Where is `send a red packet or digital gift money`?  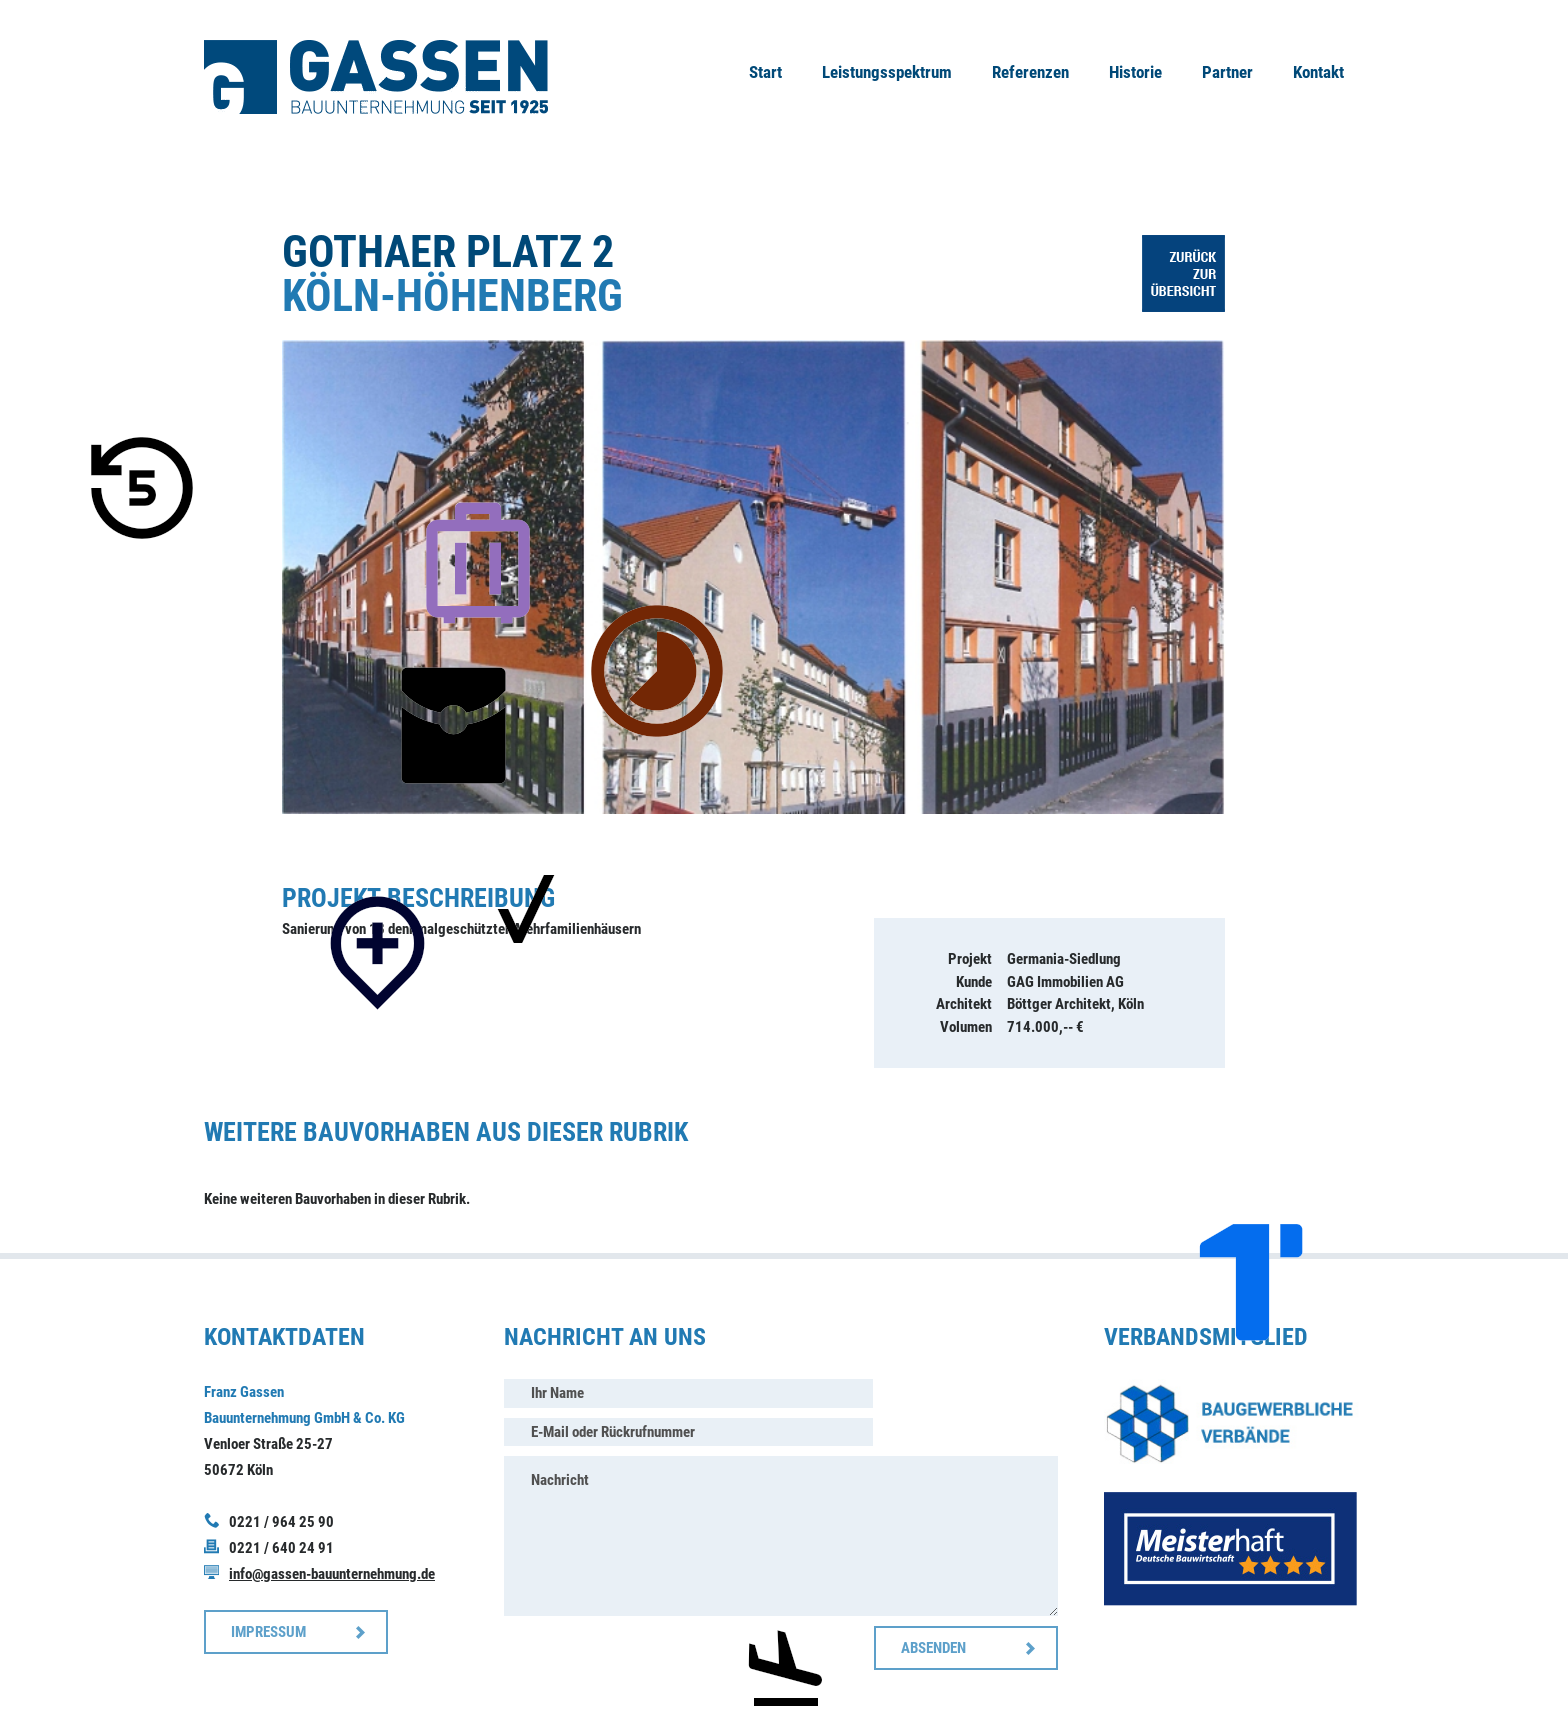 send a red packet or digital gift money is located at coordinates (453, 725).